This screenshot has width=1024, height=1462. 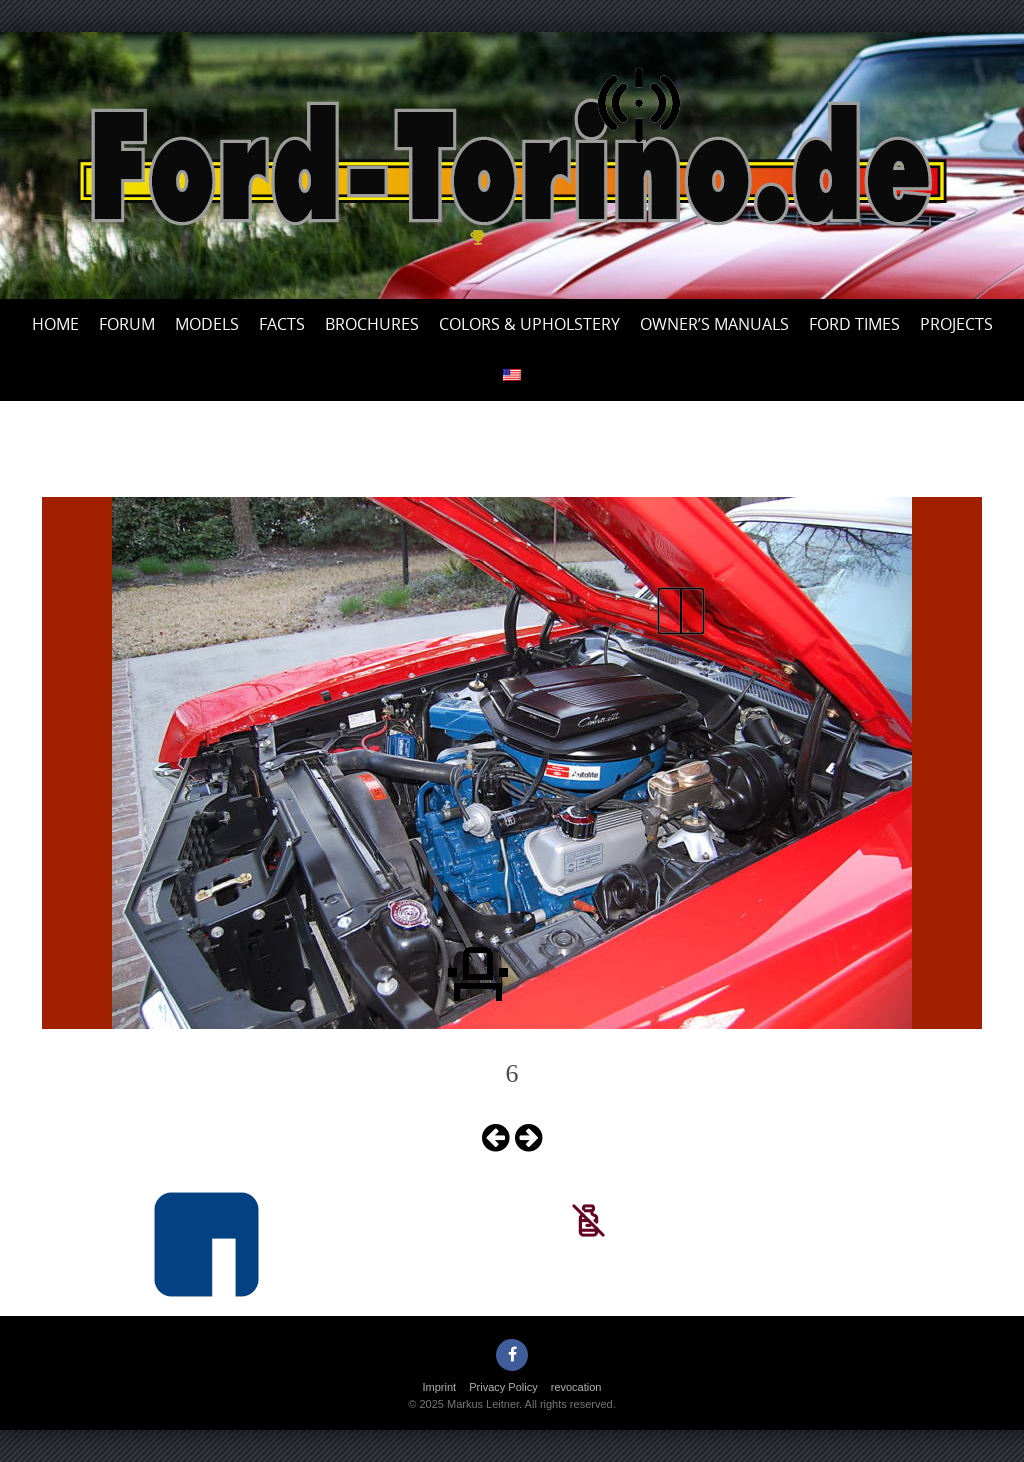 I want to click on indicates vaccine or medication is unavailable, so click(x=588, y=1220).